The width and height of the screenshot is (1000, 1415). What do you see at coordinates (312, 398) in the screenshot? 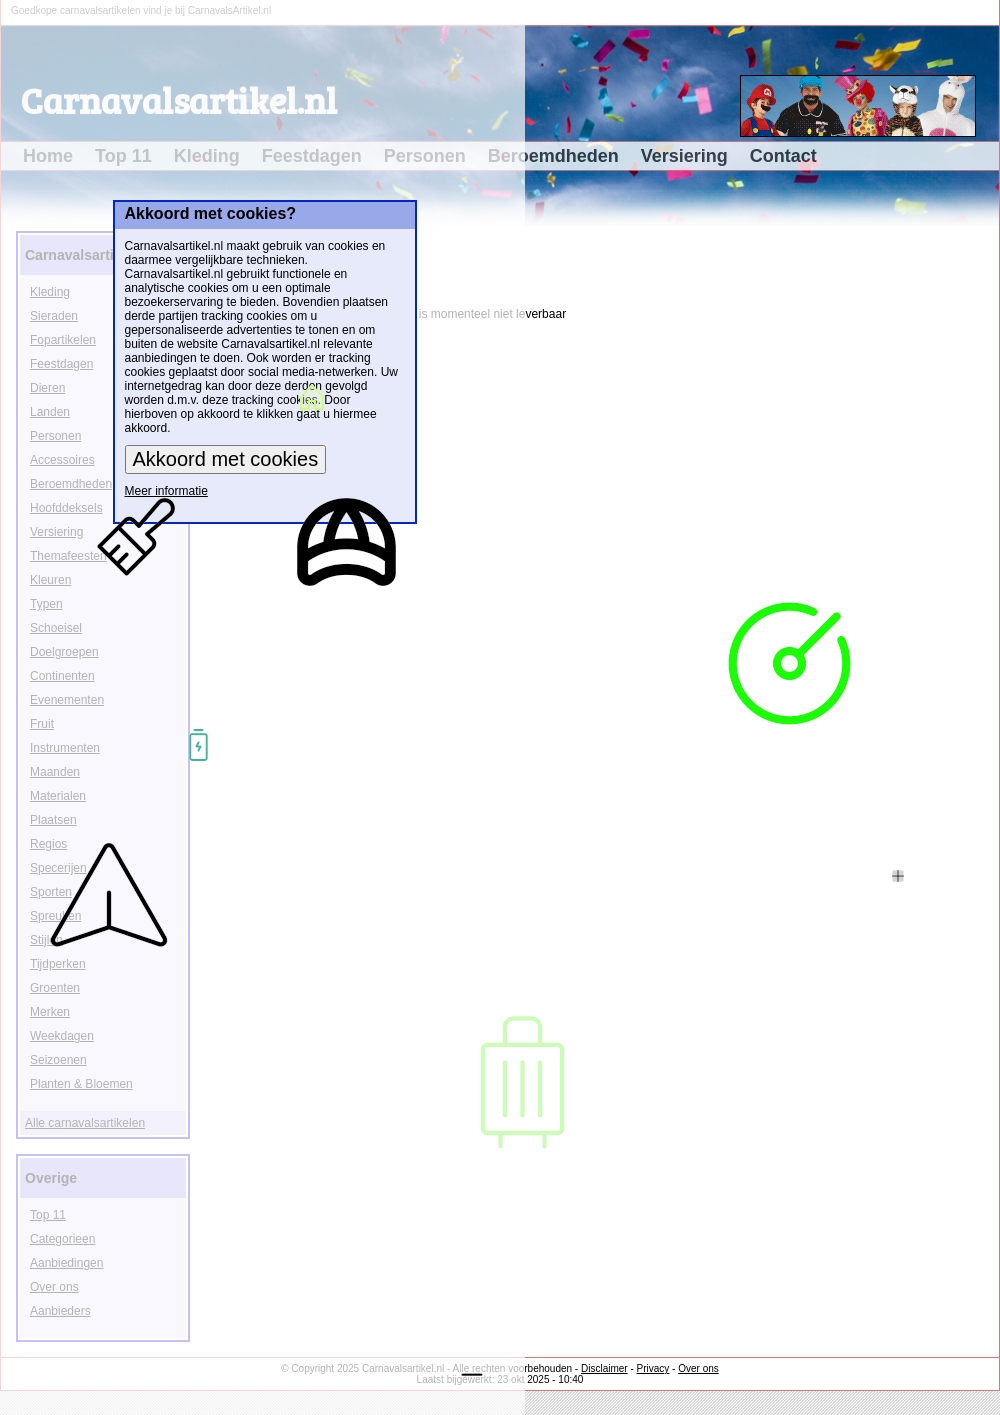
I see `navigate to home screen` at bounding box center [312, 398].